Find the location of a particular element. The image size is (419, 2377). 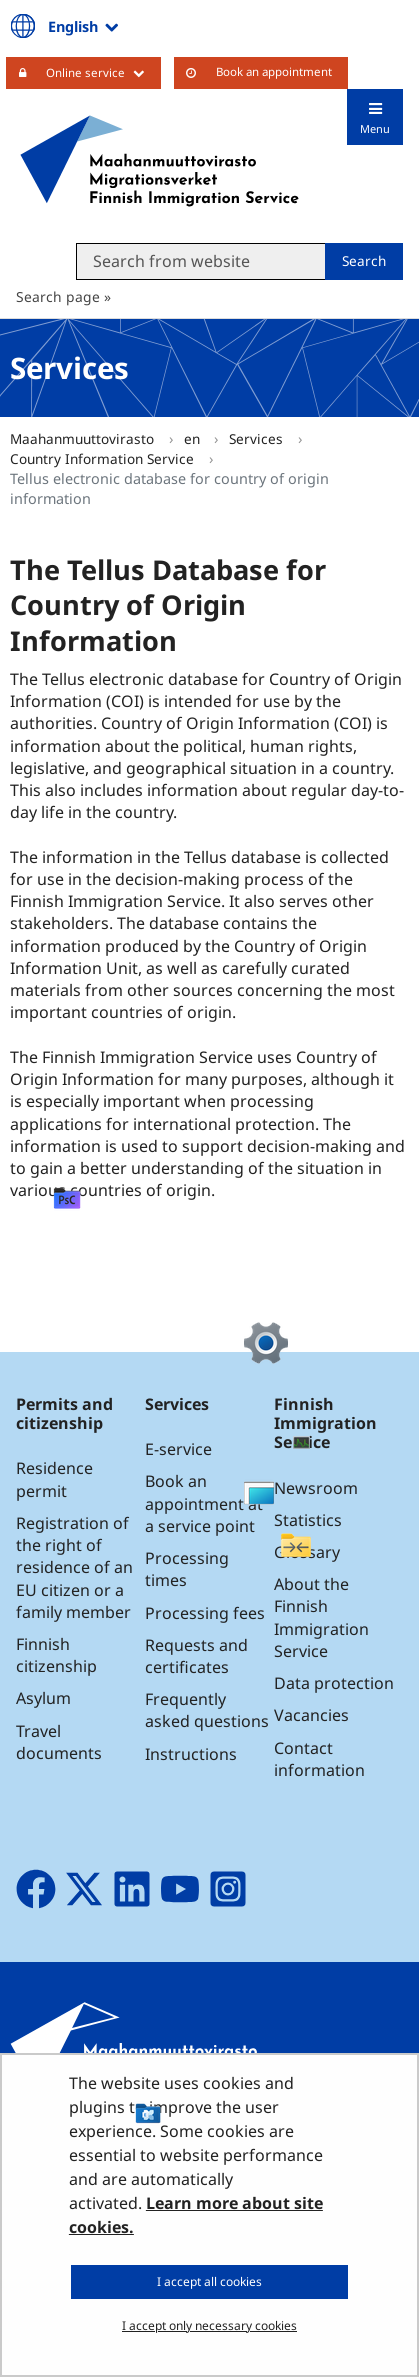

open desktop view is located at coordinates (259, 1493).